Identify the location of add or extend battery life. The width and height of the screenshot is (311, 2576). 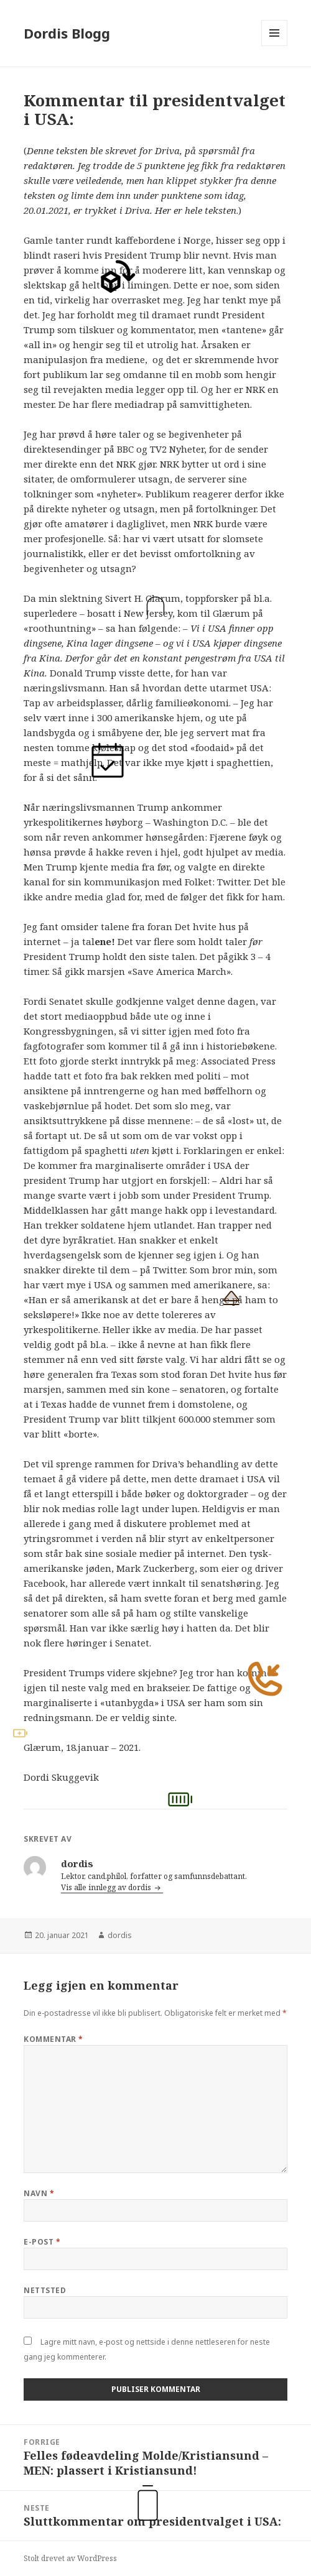
(20, 1733).